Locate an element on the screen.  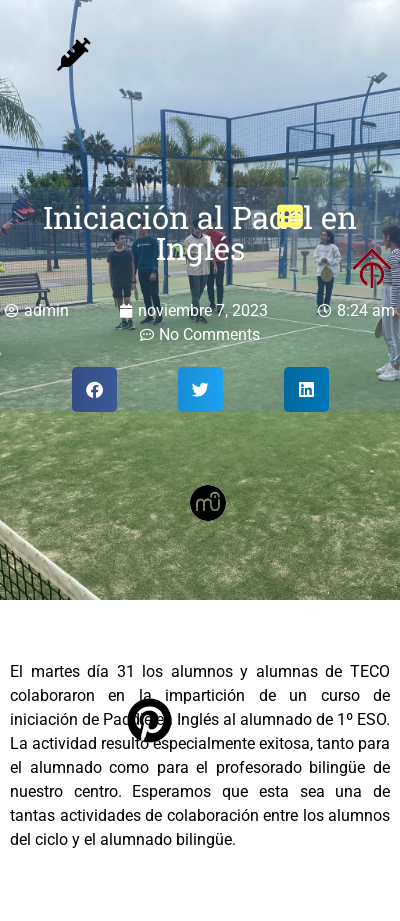
open MuseScore music notation app is located at coordinates (208, 503).